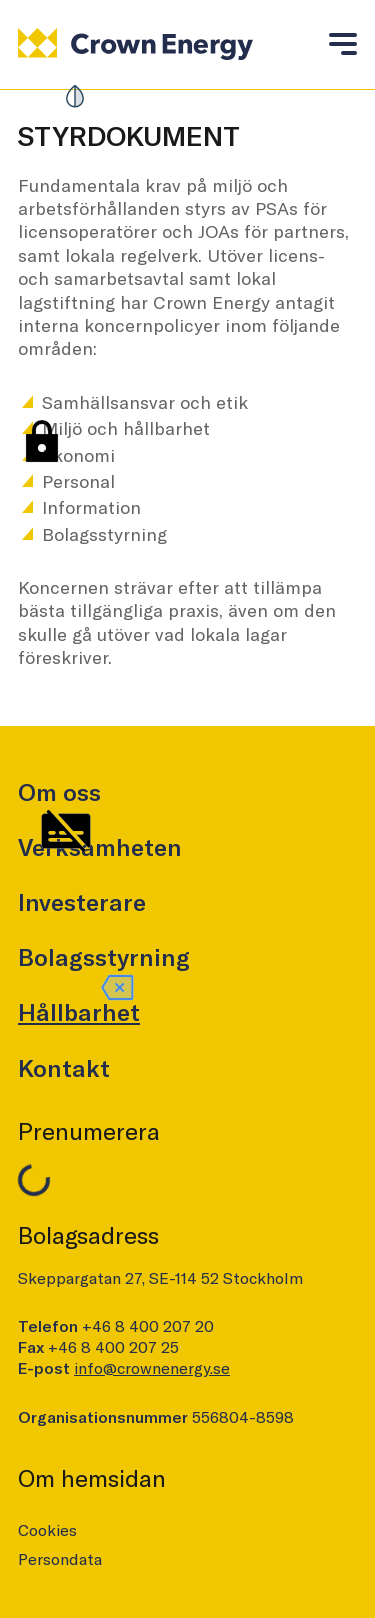 Image resolution: width=375 pixels, height=1618 pixels. Describe the element at coordinates (42, 442) in the screenshot. I see `lock or secure this item` at that location.